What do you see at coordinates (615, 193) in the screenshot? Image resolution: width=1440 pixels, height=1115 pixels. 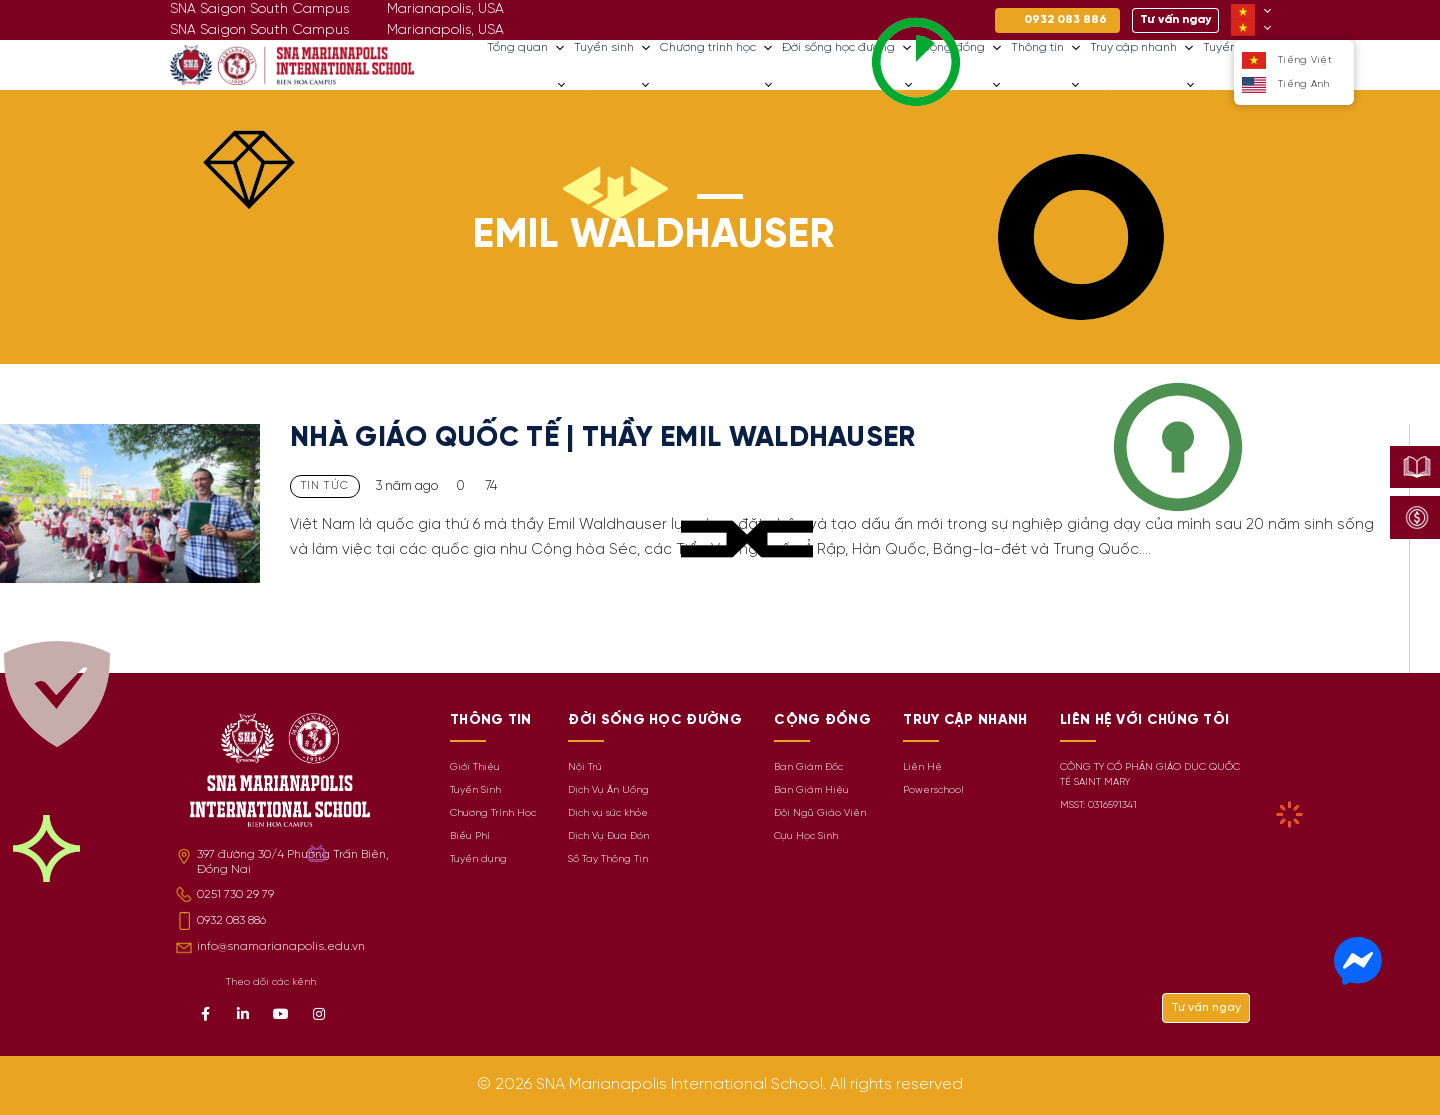 I see `basic attention token (bat) cryptocurrency logo` at bounding box center [615, 193].